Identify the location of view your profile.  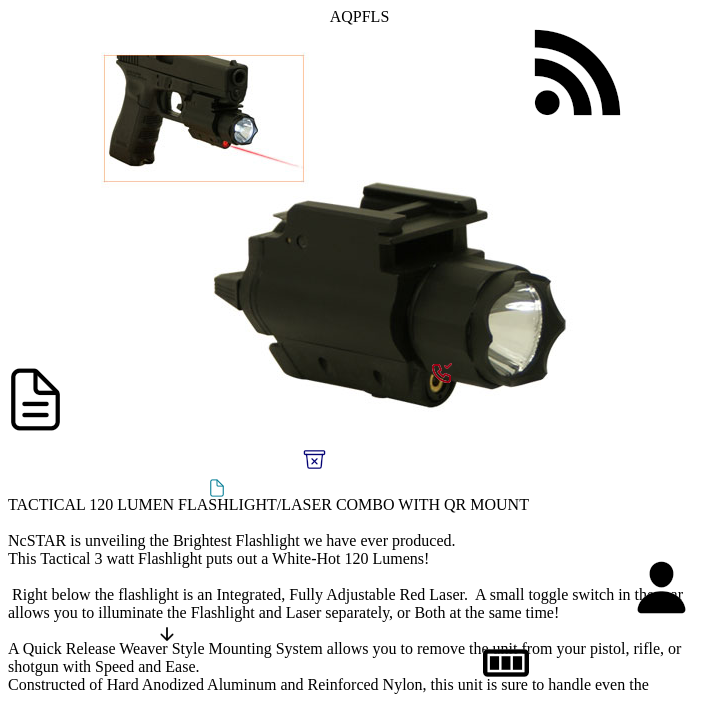
(661, 587).